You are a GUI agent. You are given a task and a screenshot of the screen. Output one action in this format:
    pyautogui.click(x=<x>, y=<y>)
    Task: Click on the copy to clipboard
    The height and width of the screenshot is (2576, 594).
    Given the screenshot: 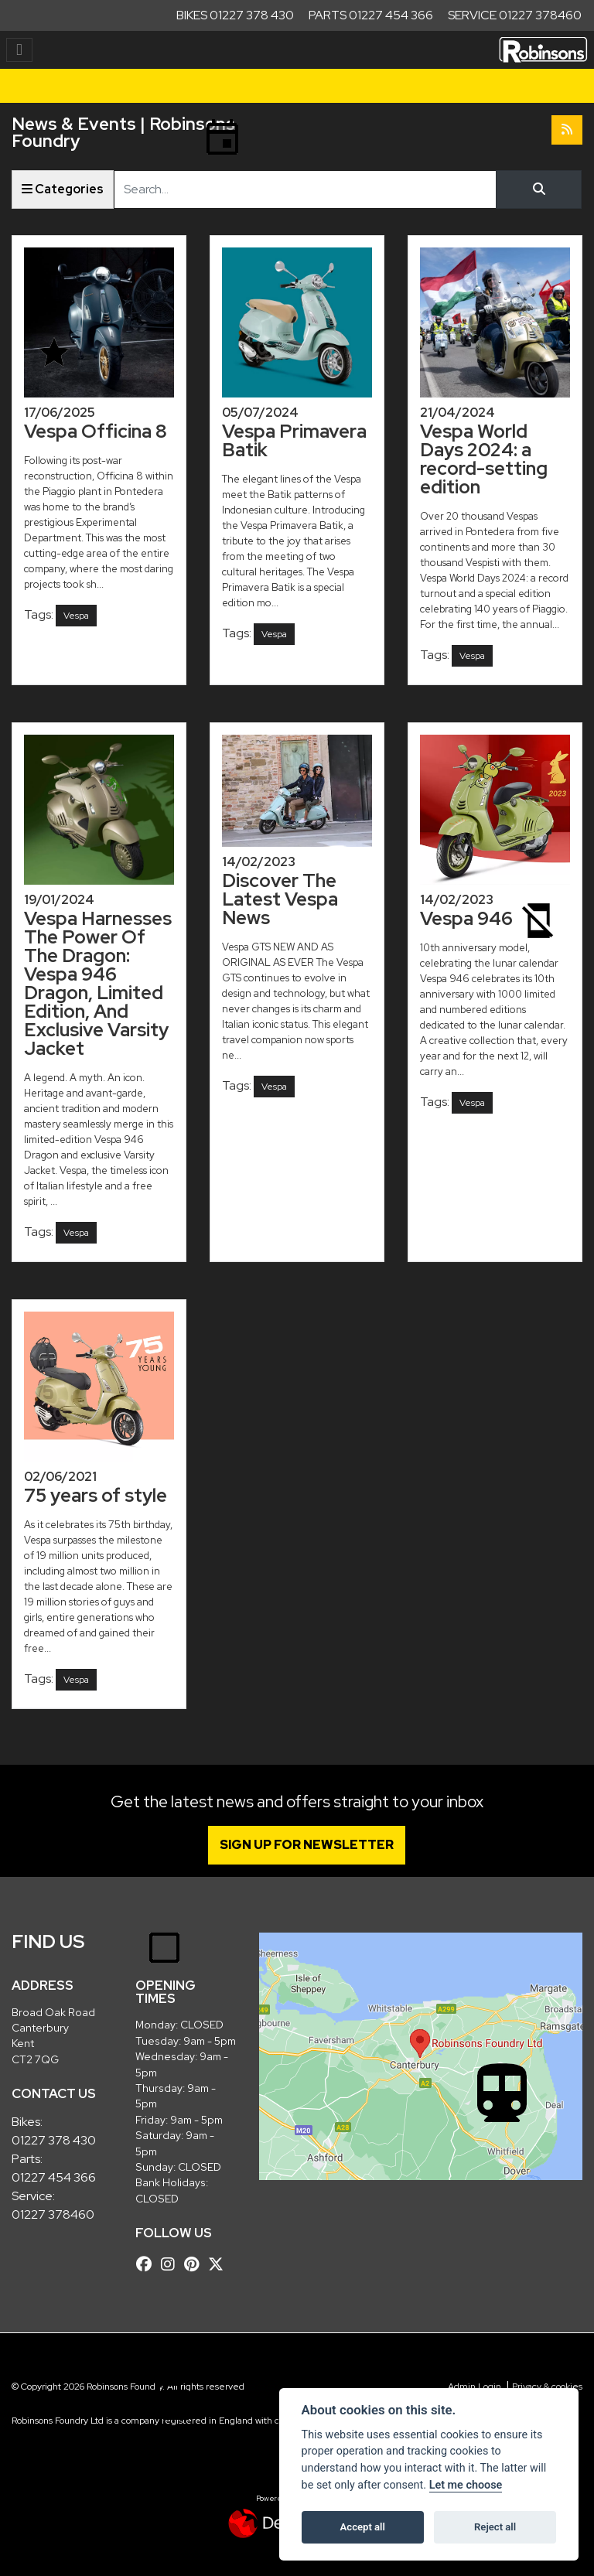 What is the action you would take?
    pyautogui.click(x=173, y=2401)
    